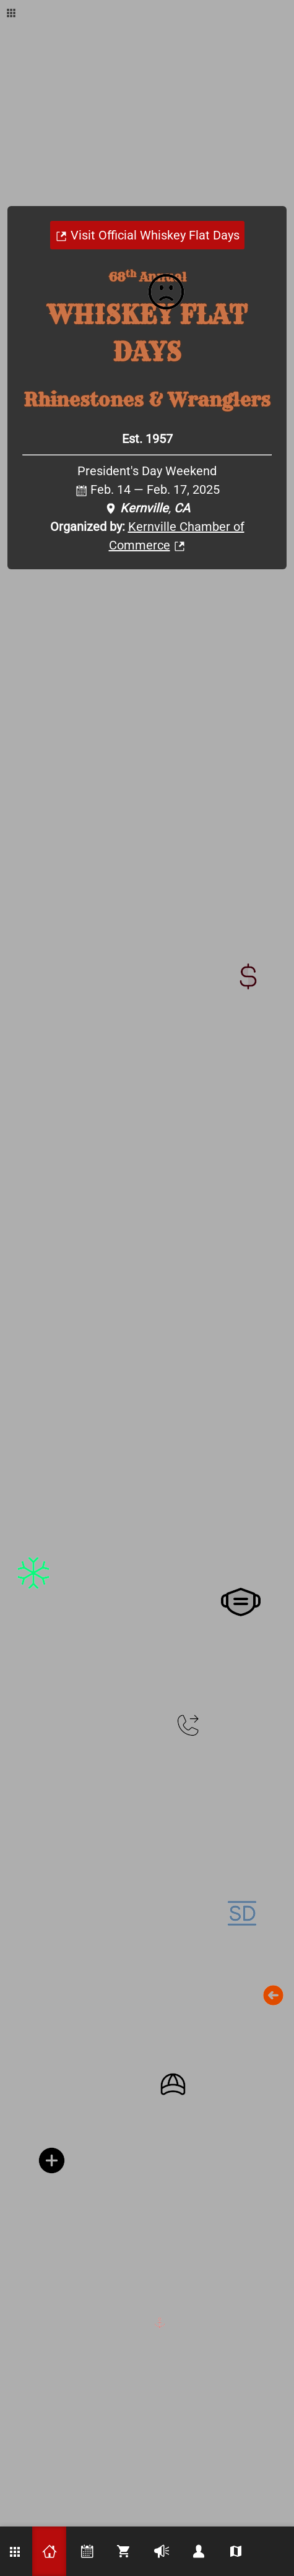 The image size is (294, 2576). Describe the element at coordinates (188, 1725) in the screenshot. I see `transfer an active call` at that location.